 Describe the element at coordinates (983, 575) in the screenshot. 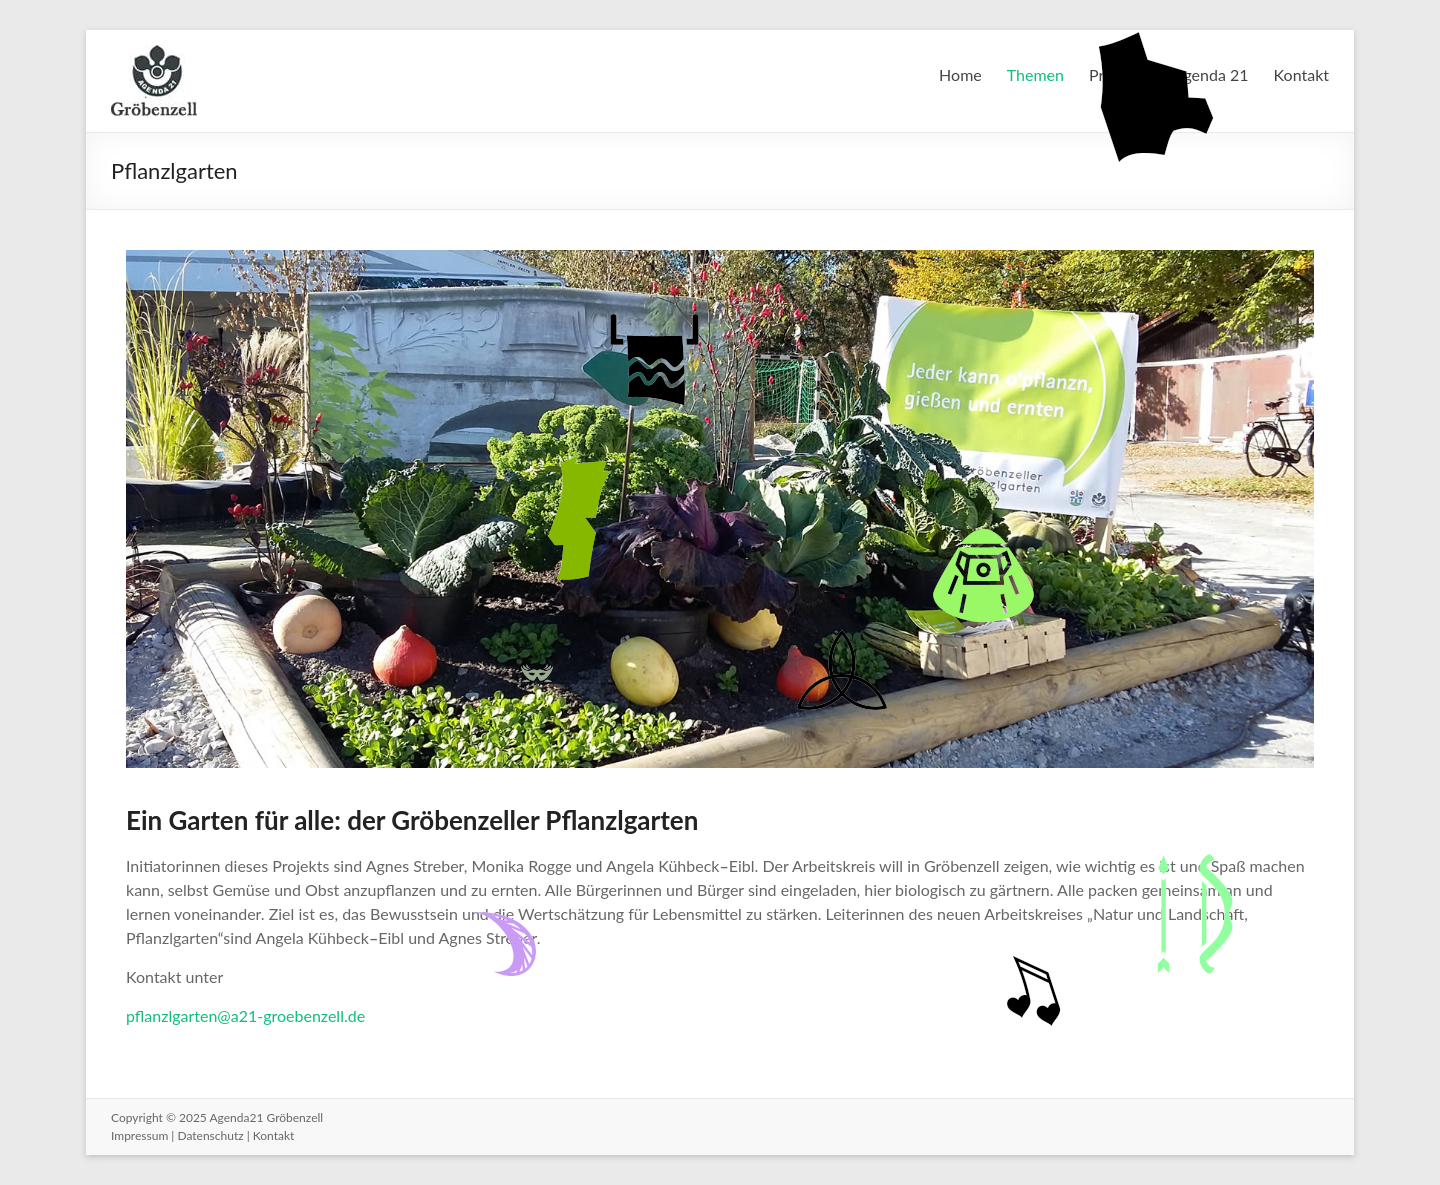

I see `view space mission or spacecraft content` at that location.